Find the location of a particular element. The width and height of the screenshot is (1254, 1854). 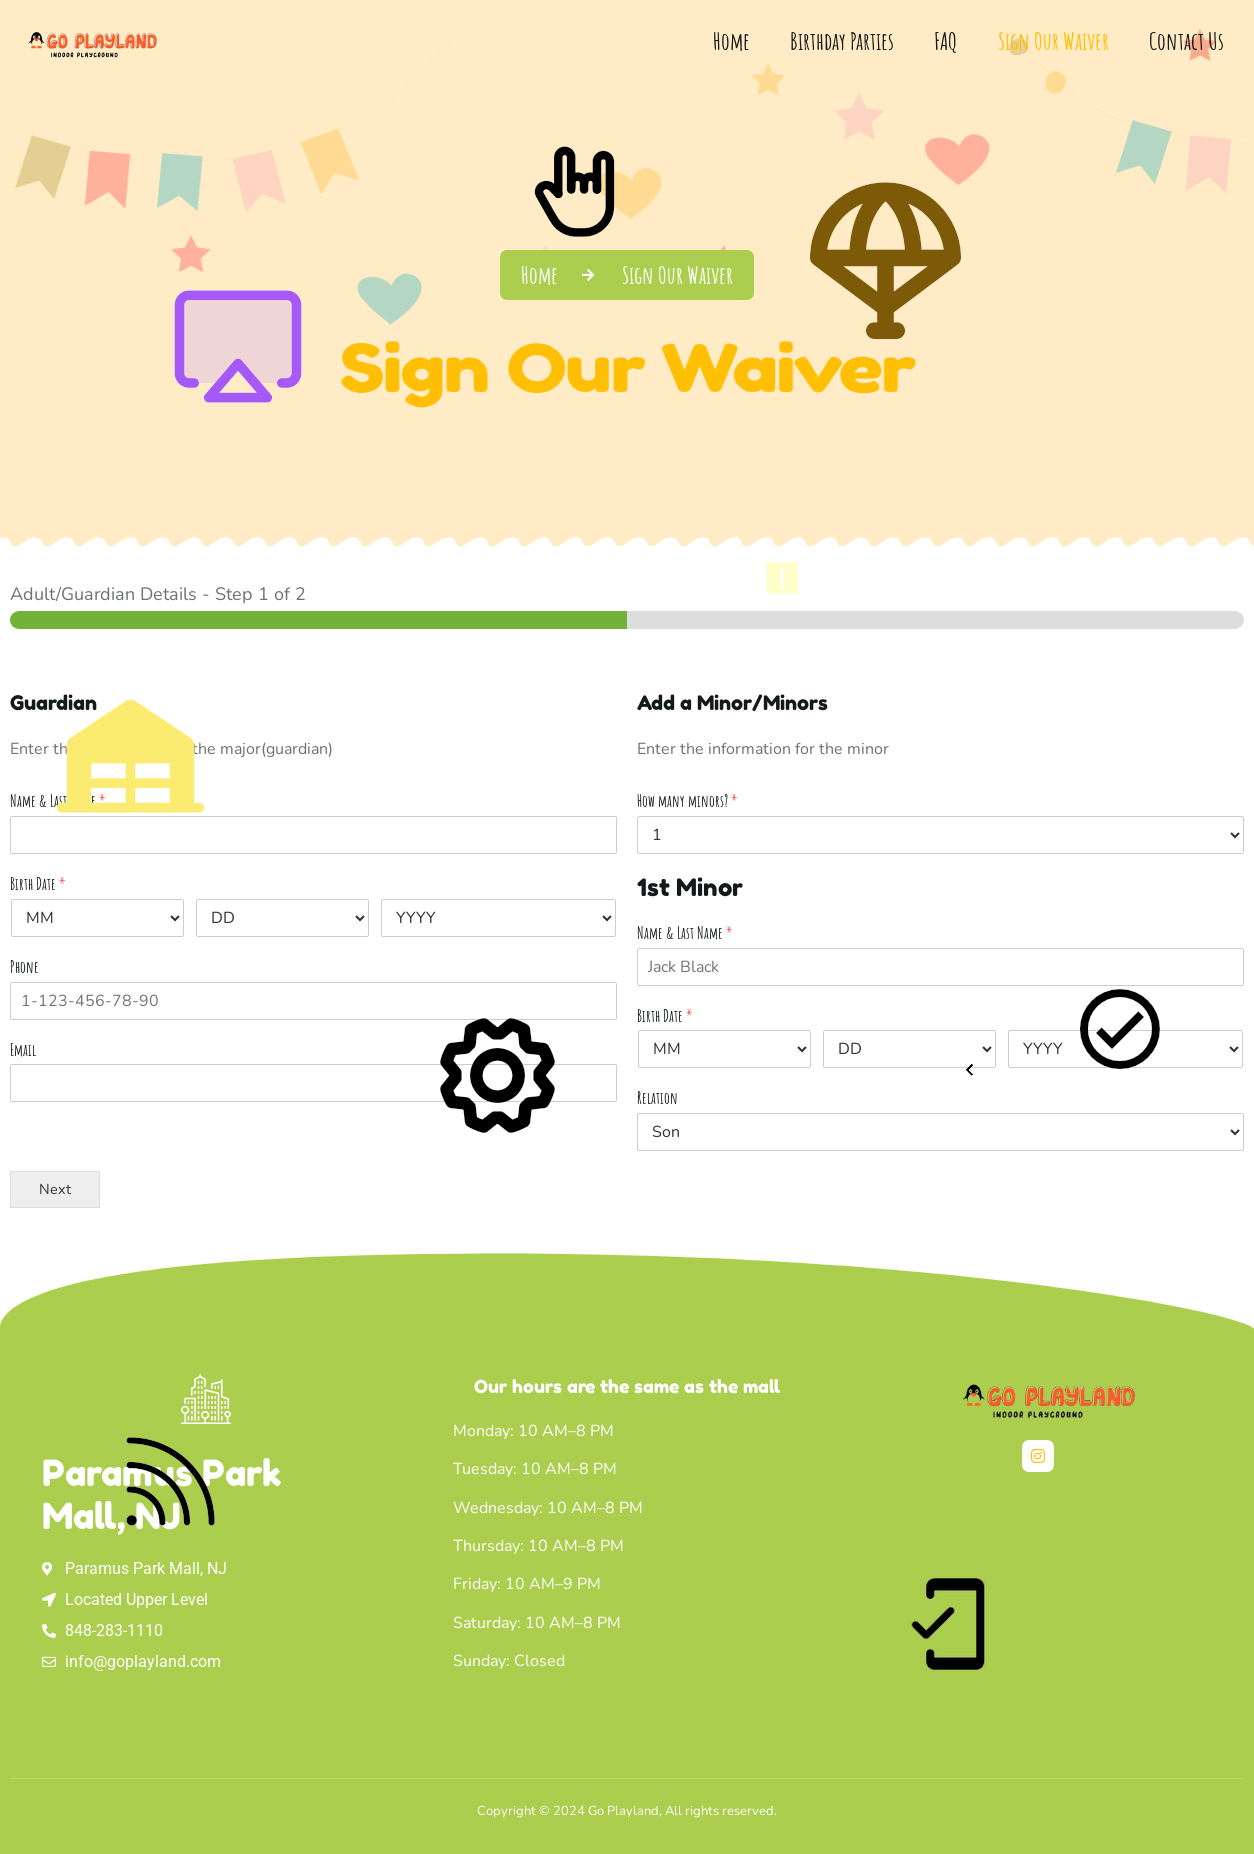

go back to the previous screen is located at coordinates (970, 1070).